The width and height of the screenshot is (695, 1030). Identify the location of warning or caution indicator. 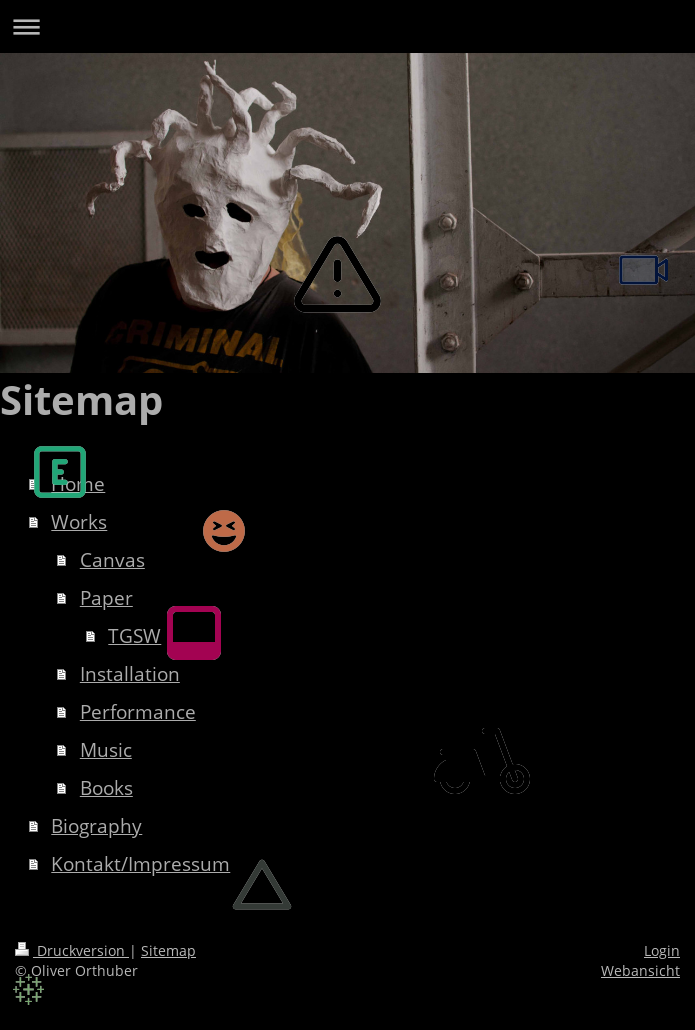
(337, 274).